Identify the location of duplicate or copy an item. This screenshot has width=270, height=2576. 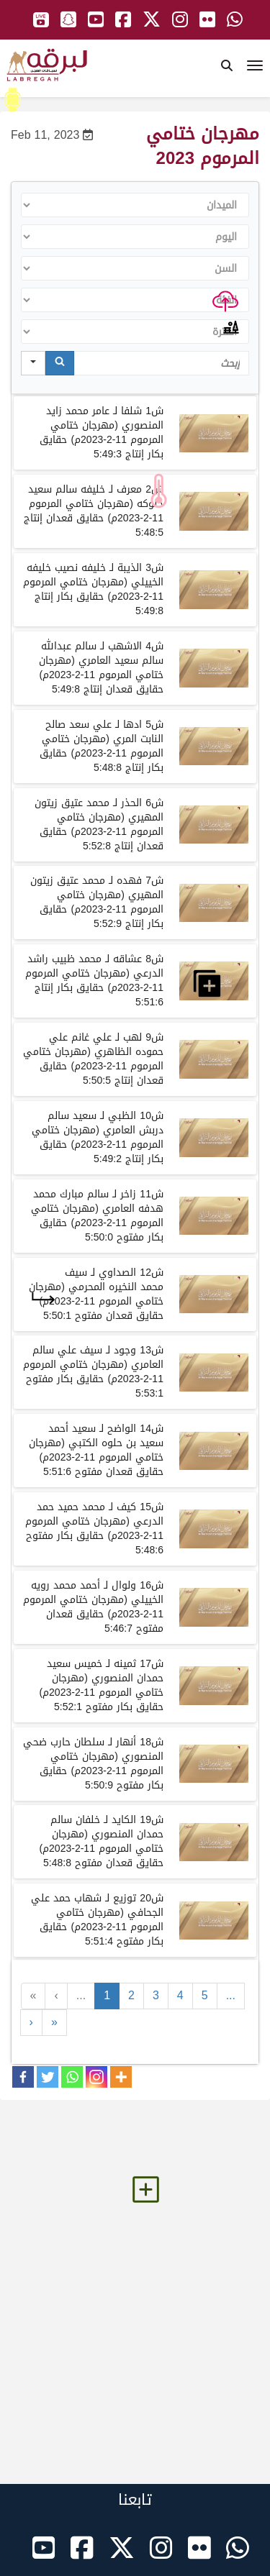
(207, 983).